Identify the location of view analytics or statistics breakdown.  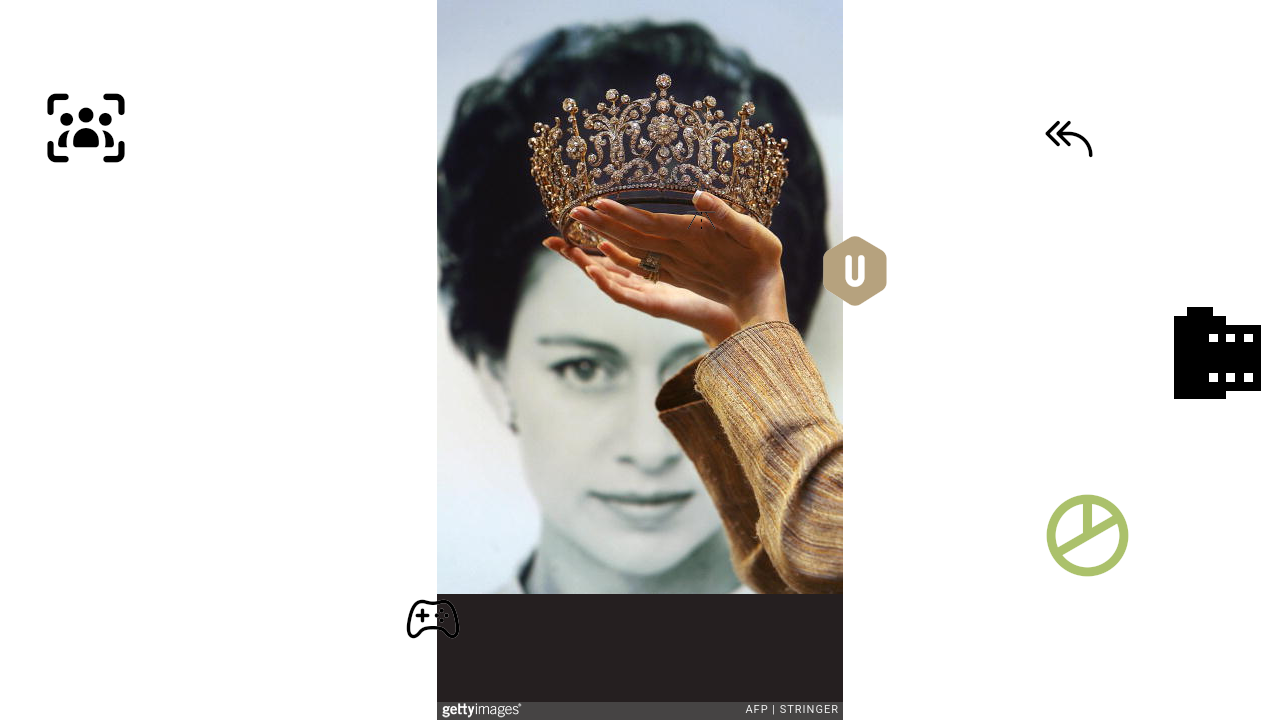
(1087, 535).